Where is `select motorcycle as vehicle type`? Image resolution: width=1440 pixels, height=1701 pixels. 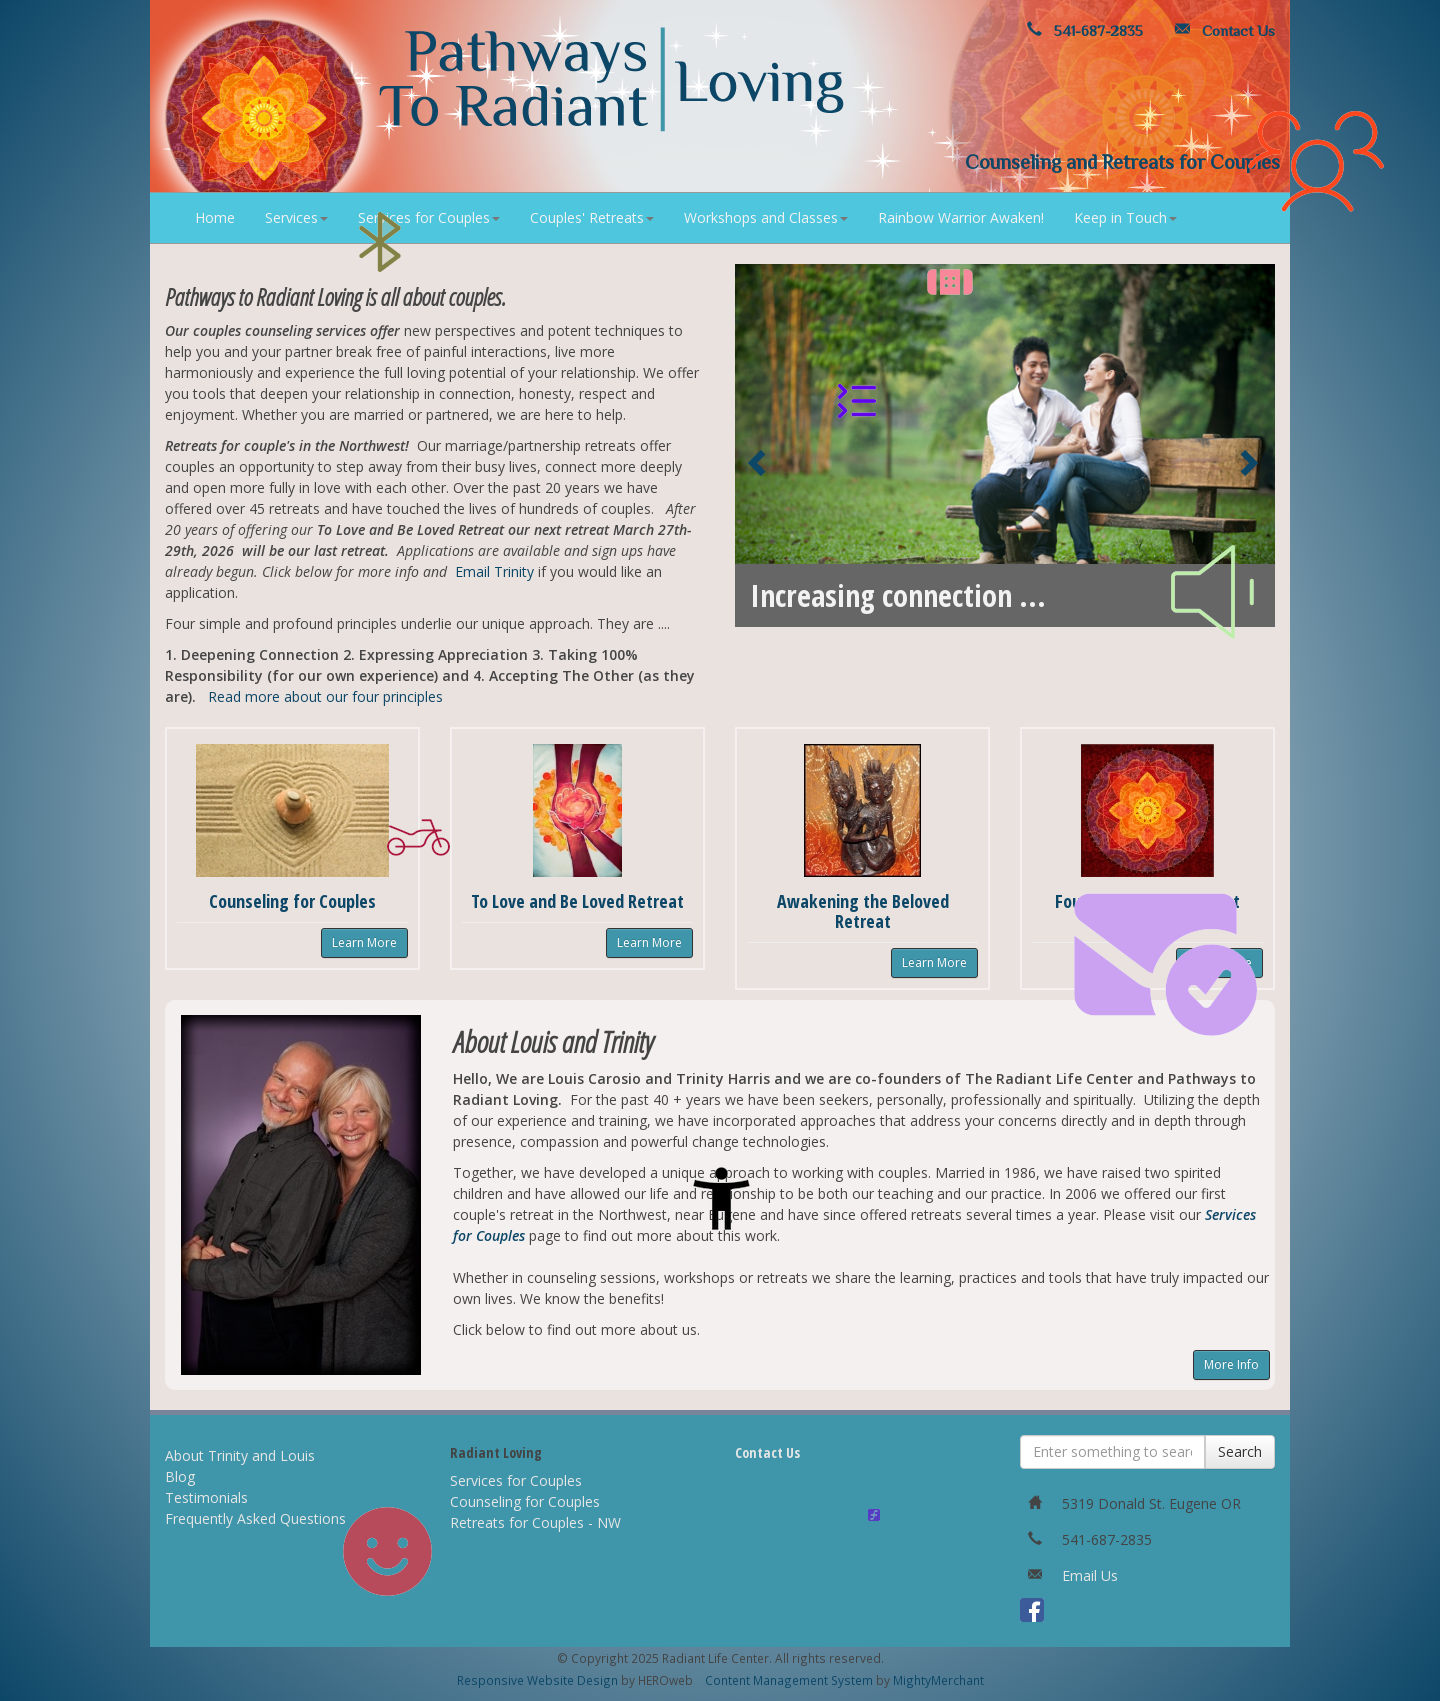 select motorcycle as vehicle type is located at coordinates (418, 838).